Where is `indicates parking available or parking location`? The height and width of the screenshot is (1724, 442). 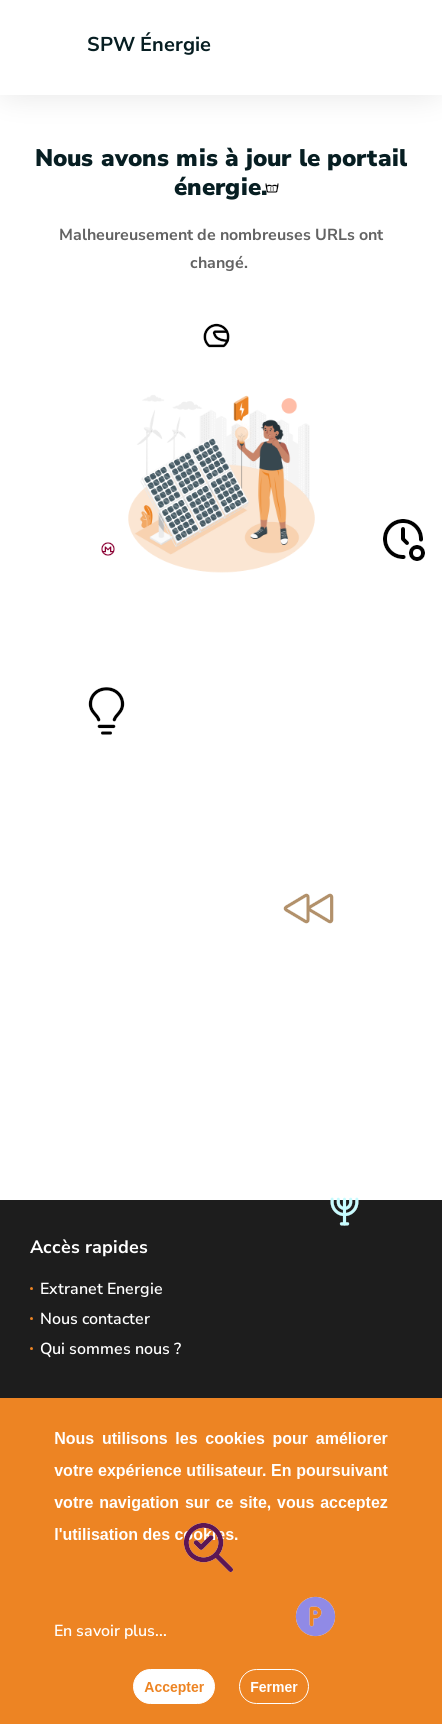 indicates parking available or parking location is located at coordinates (315, 1616).